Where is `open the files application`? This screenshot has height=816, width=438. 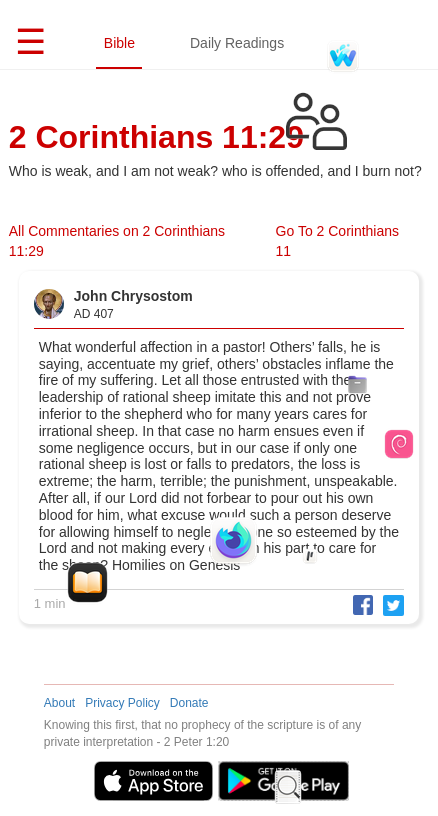 open the files application is located at coordinates (357, 384).